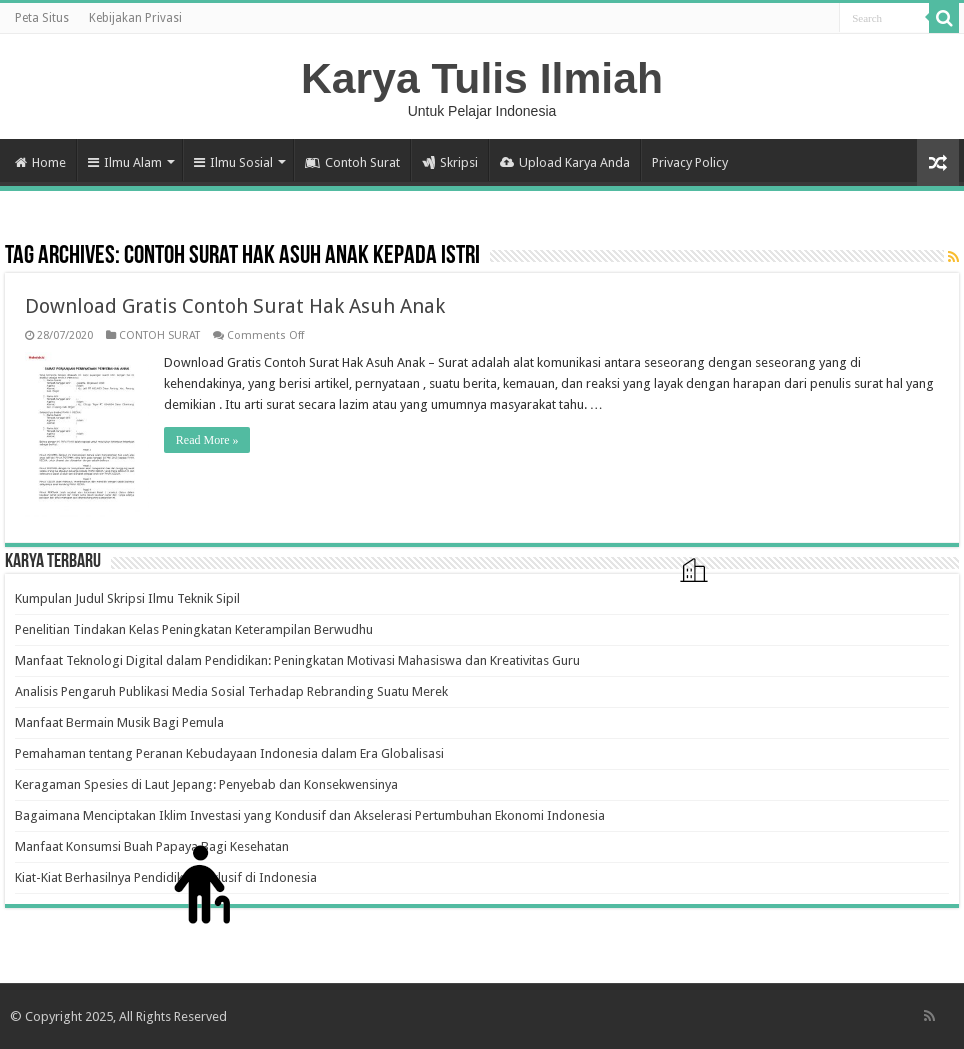 Image resolution: width=964 pixels, height=1049 pixels. Describe the element at coordinates (694, 571) in the screenshot. I see `view nearby buildings or offices` at that location.